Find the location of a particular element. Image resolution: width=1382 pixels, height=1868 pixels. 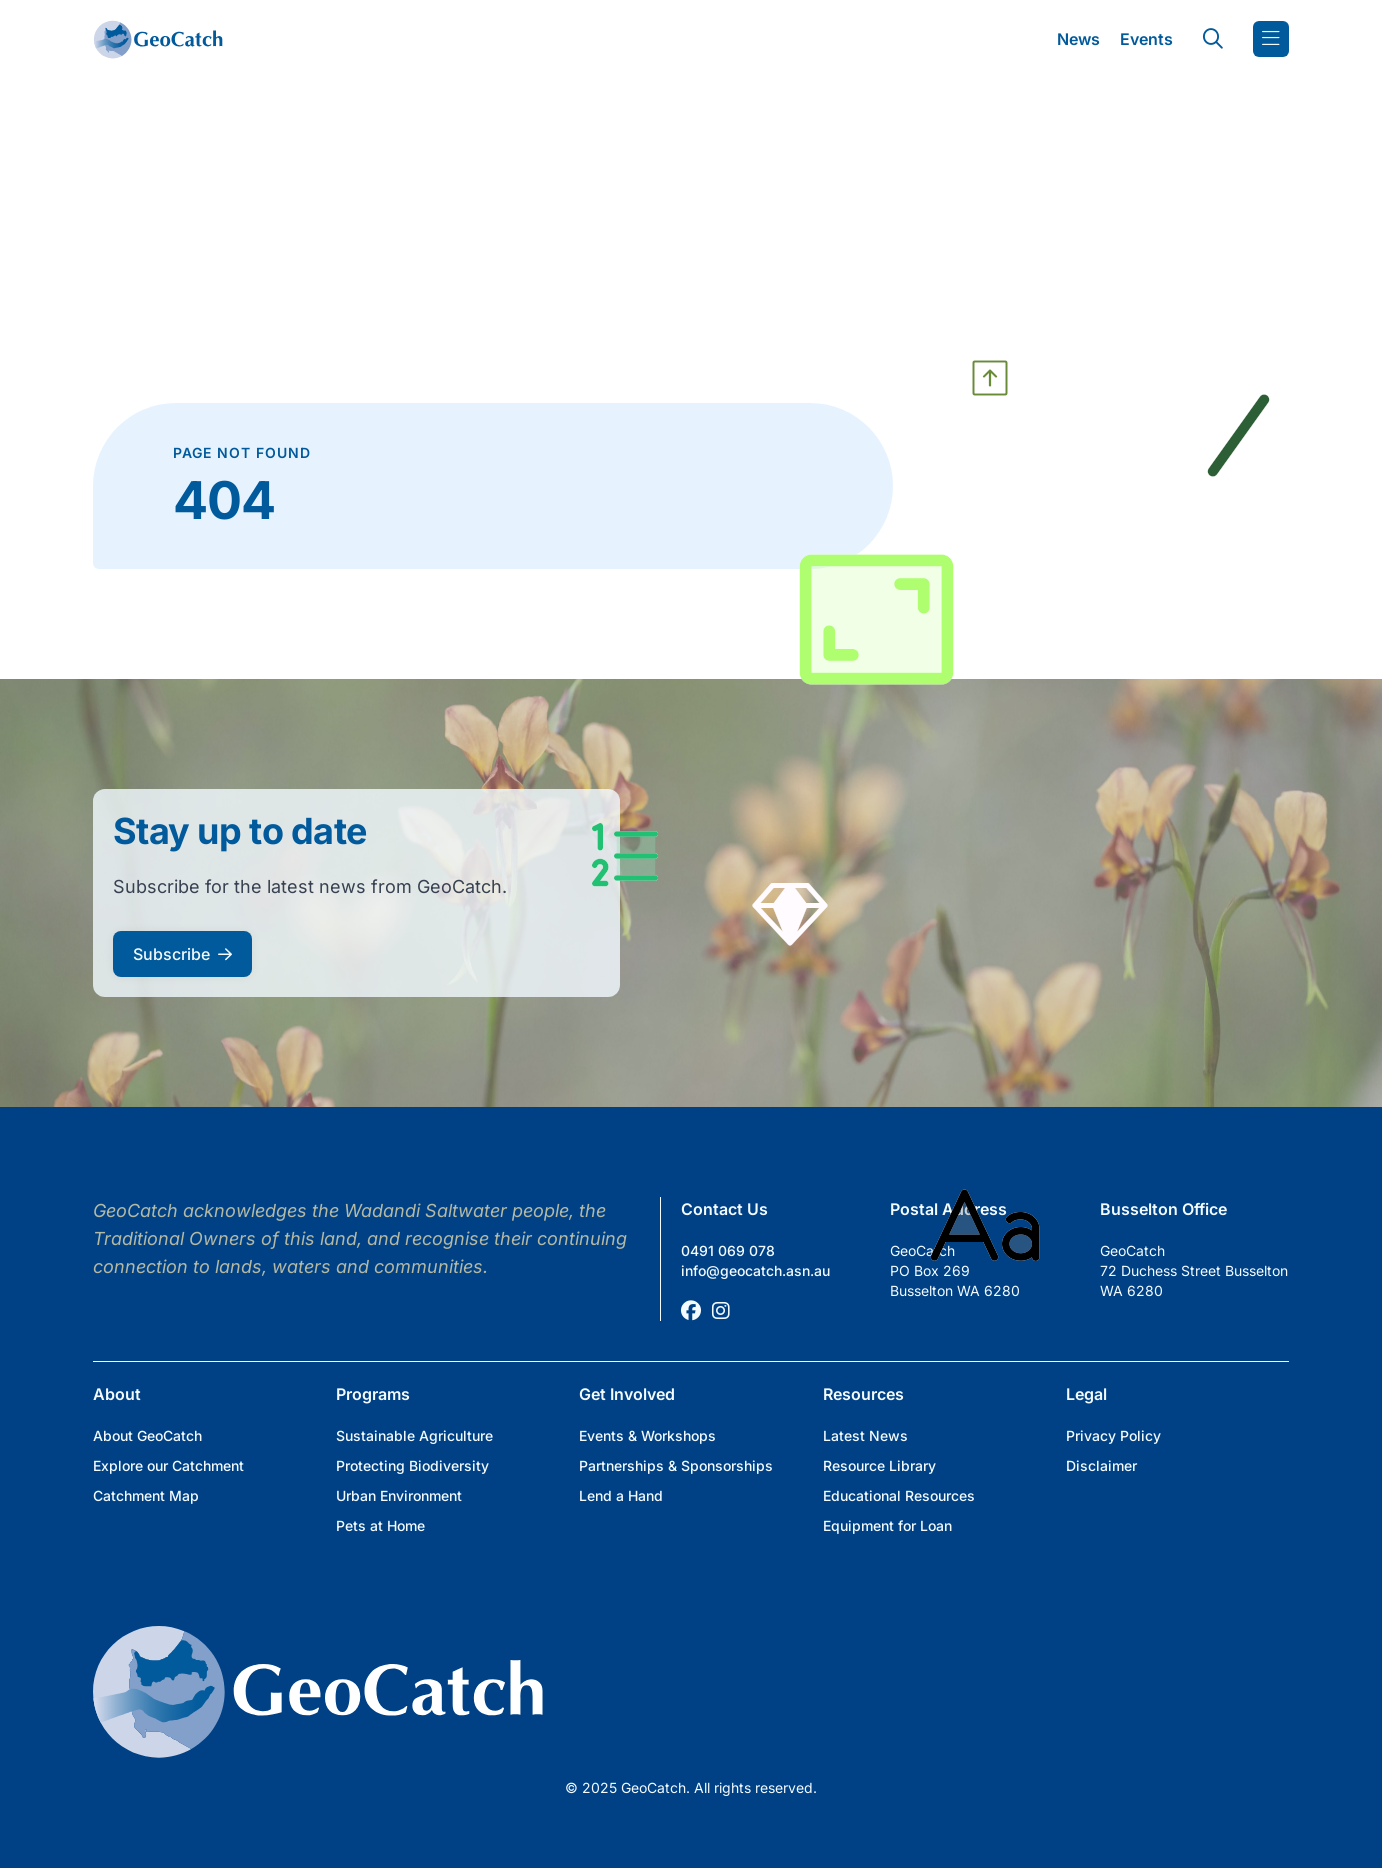

create a numbered list is located at coordinates (625, 856).